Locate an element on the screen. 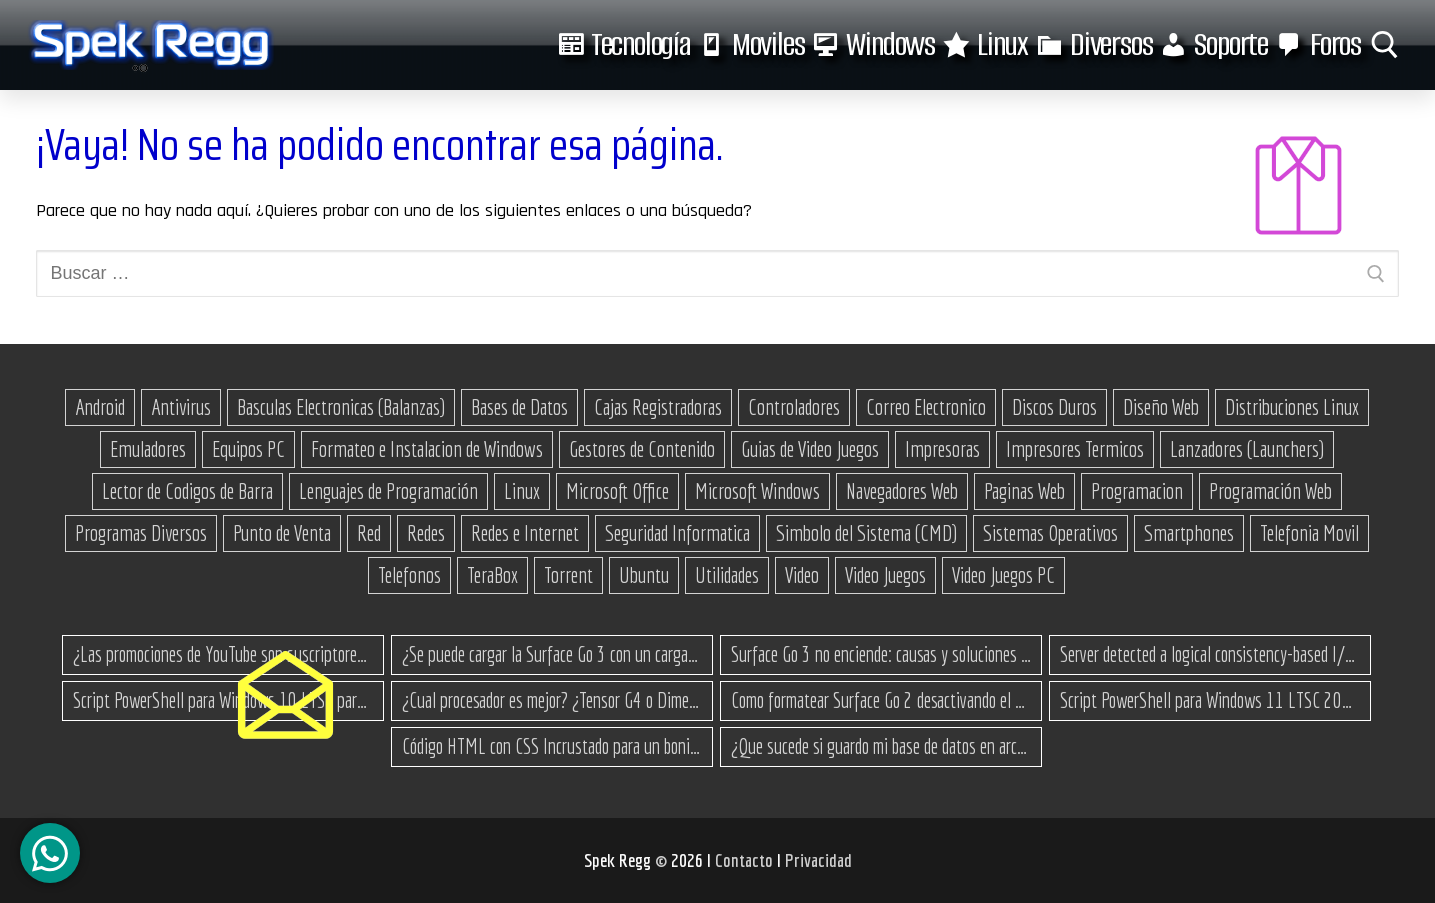  view an opened email or message is located at coordinates (285, 698).